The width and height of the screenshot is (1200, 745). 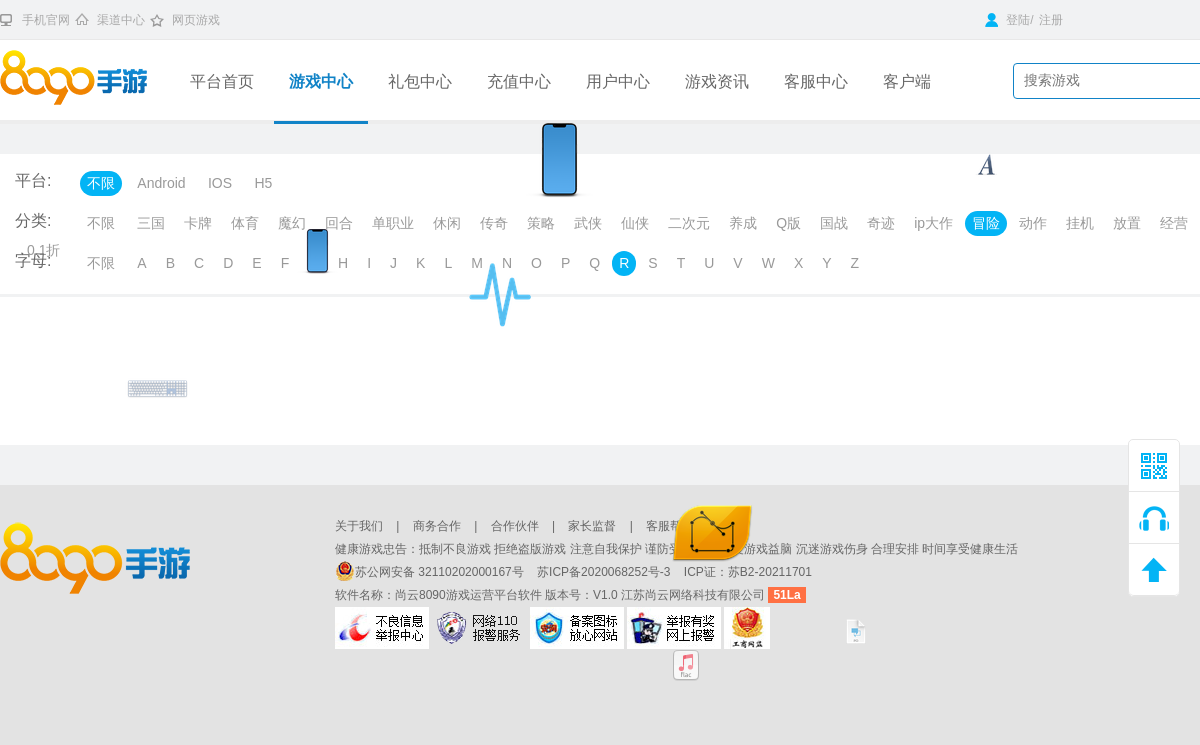 What do you see at coordinates (686, 665) in the screenshot?
I see `a flac audio file` at bounding box center [686, 665].